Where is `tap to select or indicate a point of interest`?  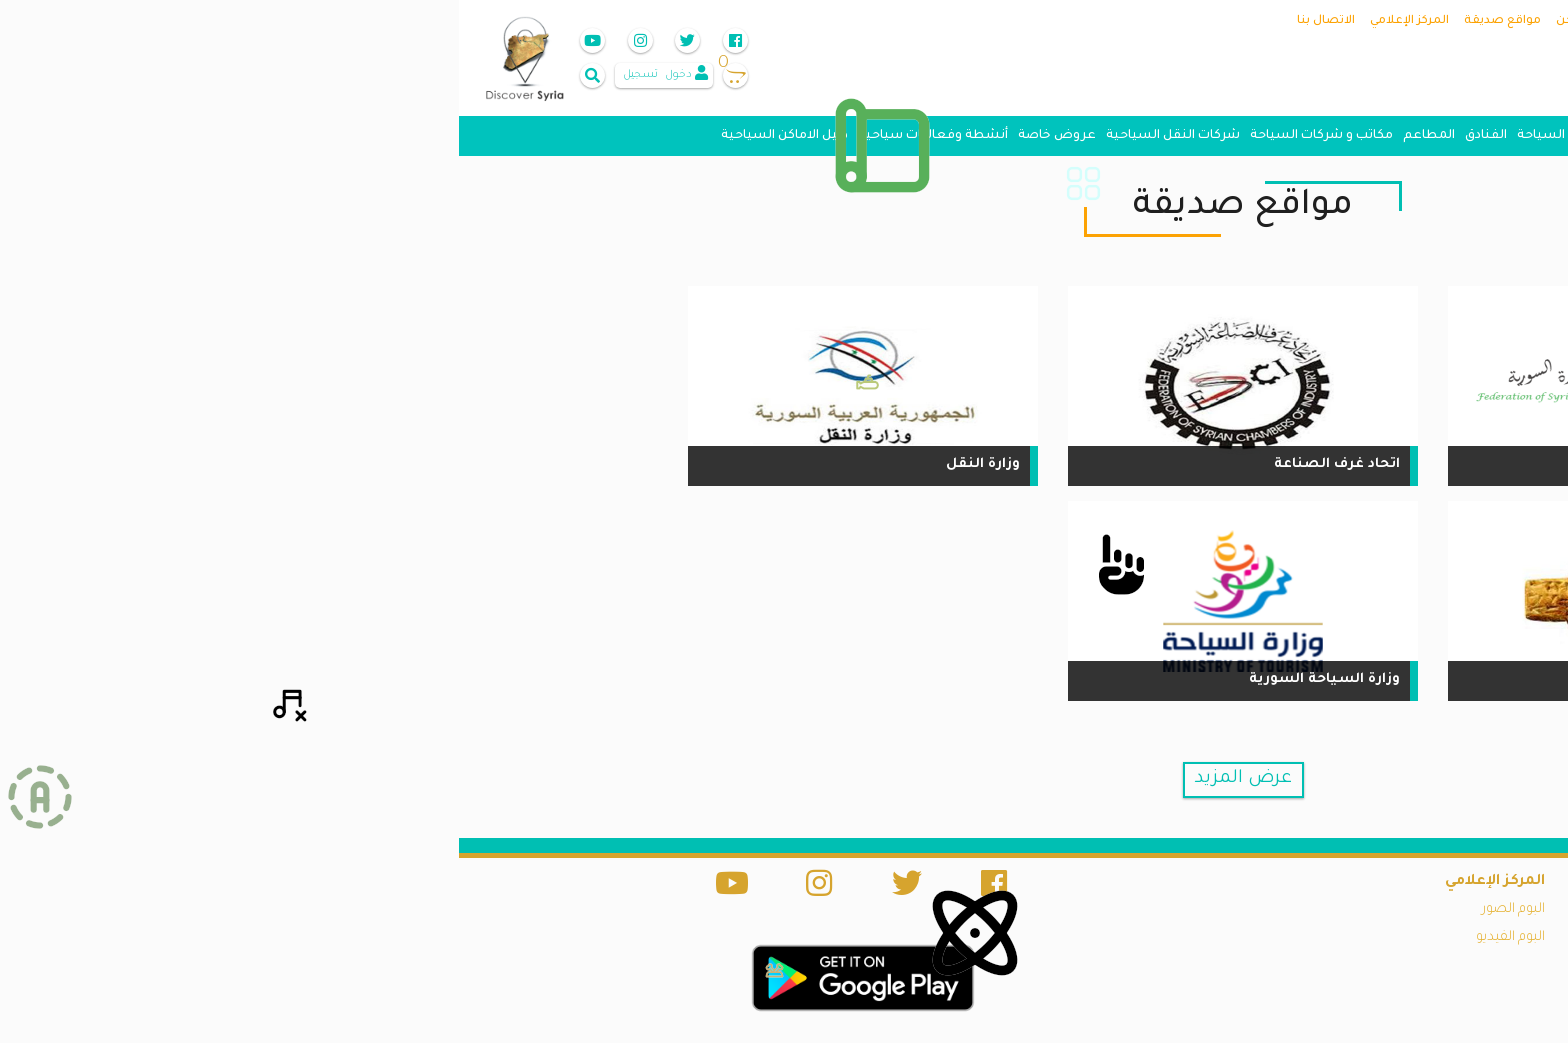 tap to select or indicate a point of interest is located at coordinates (1121, 564).